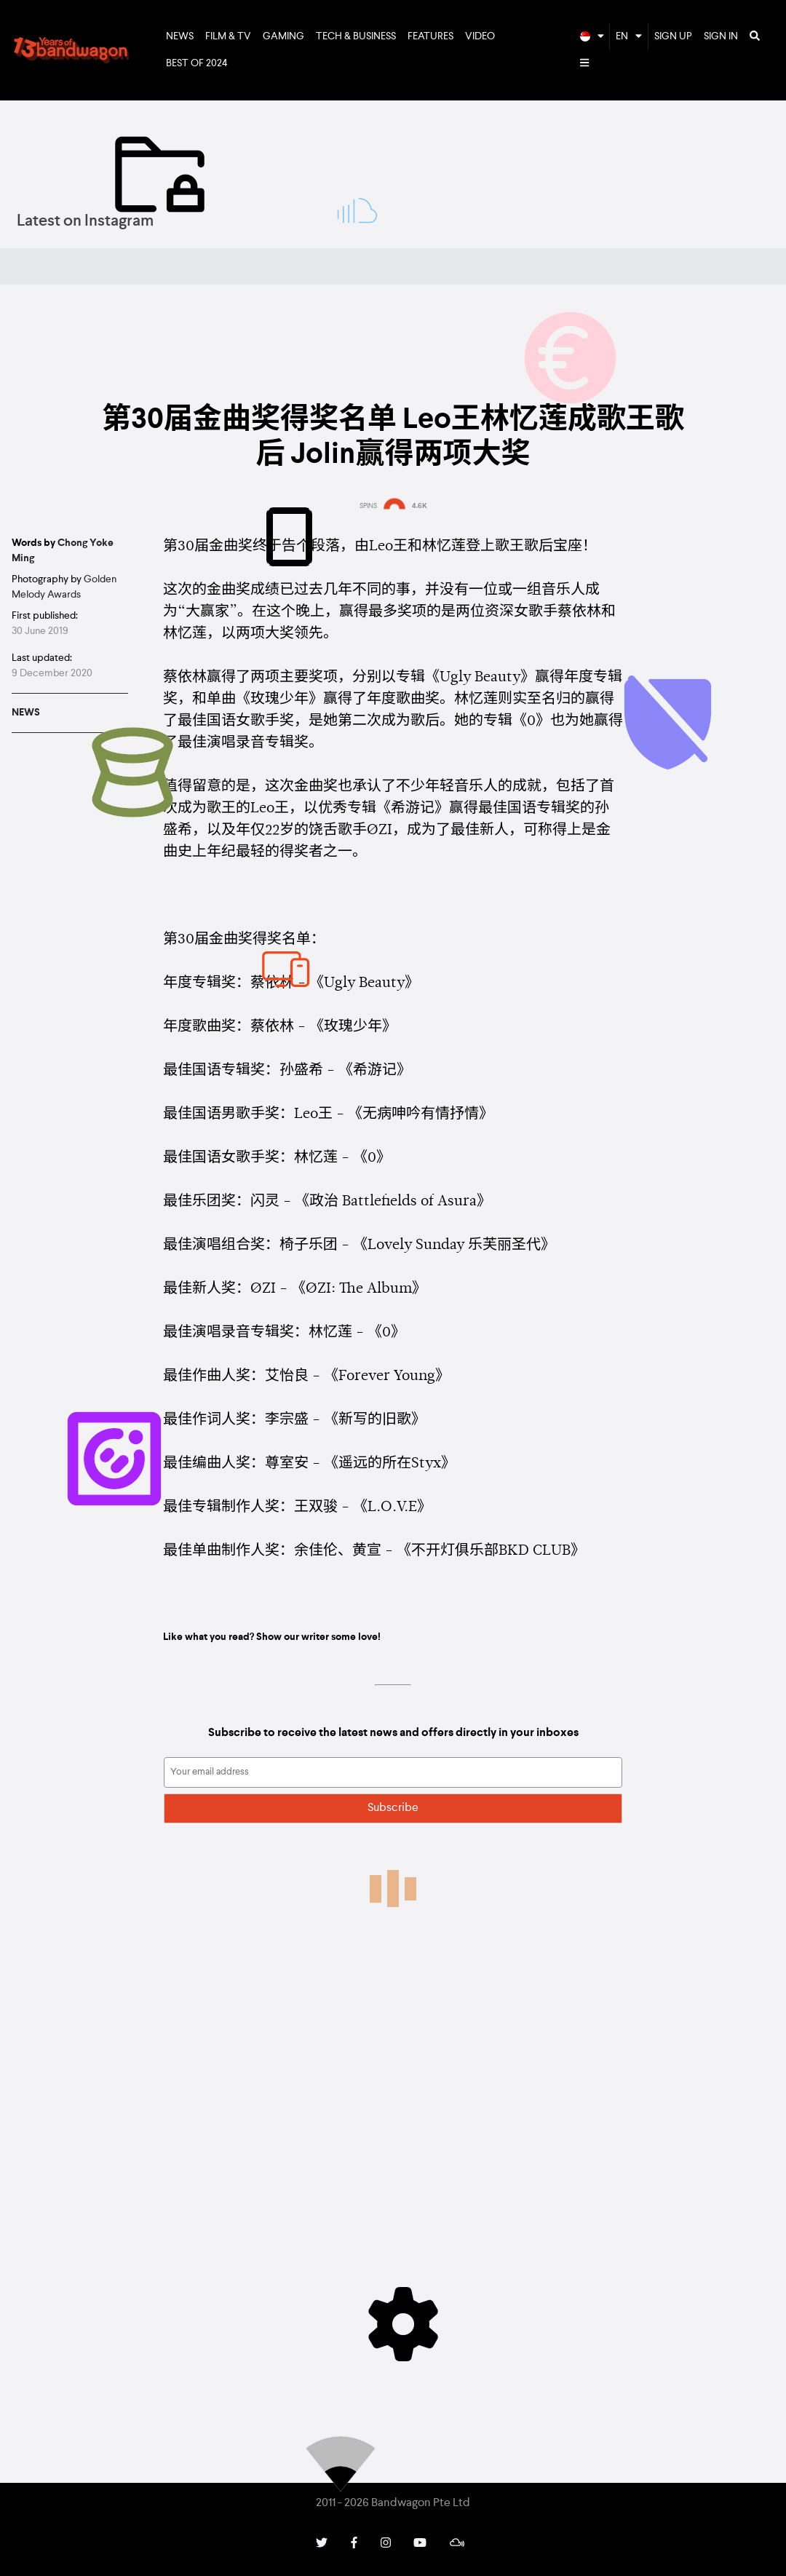 The height and width of the screenshot is (2576, 786). What do you see at coordinates (114, 1459) in the screenshot?
I see `access laundry or washing machine controls` at bounding box center [114, 1459].